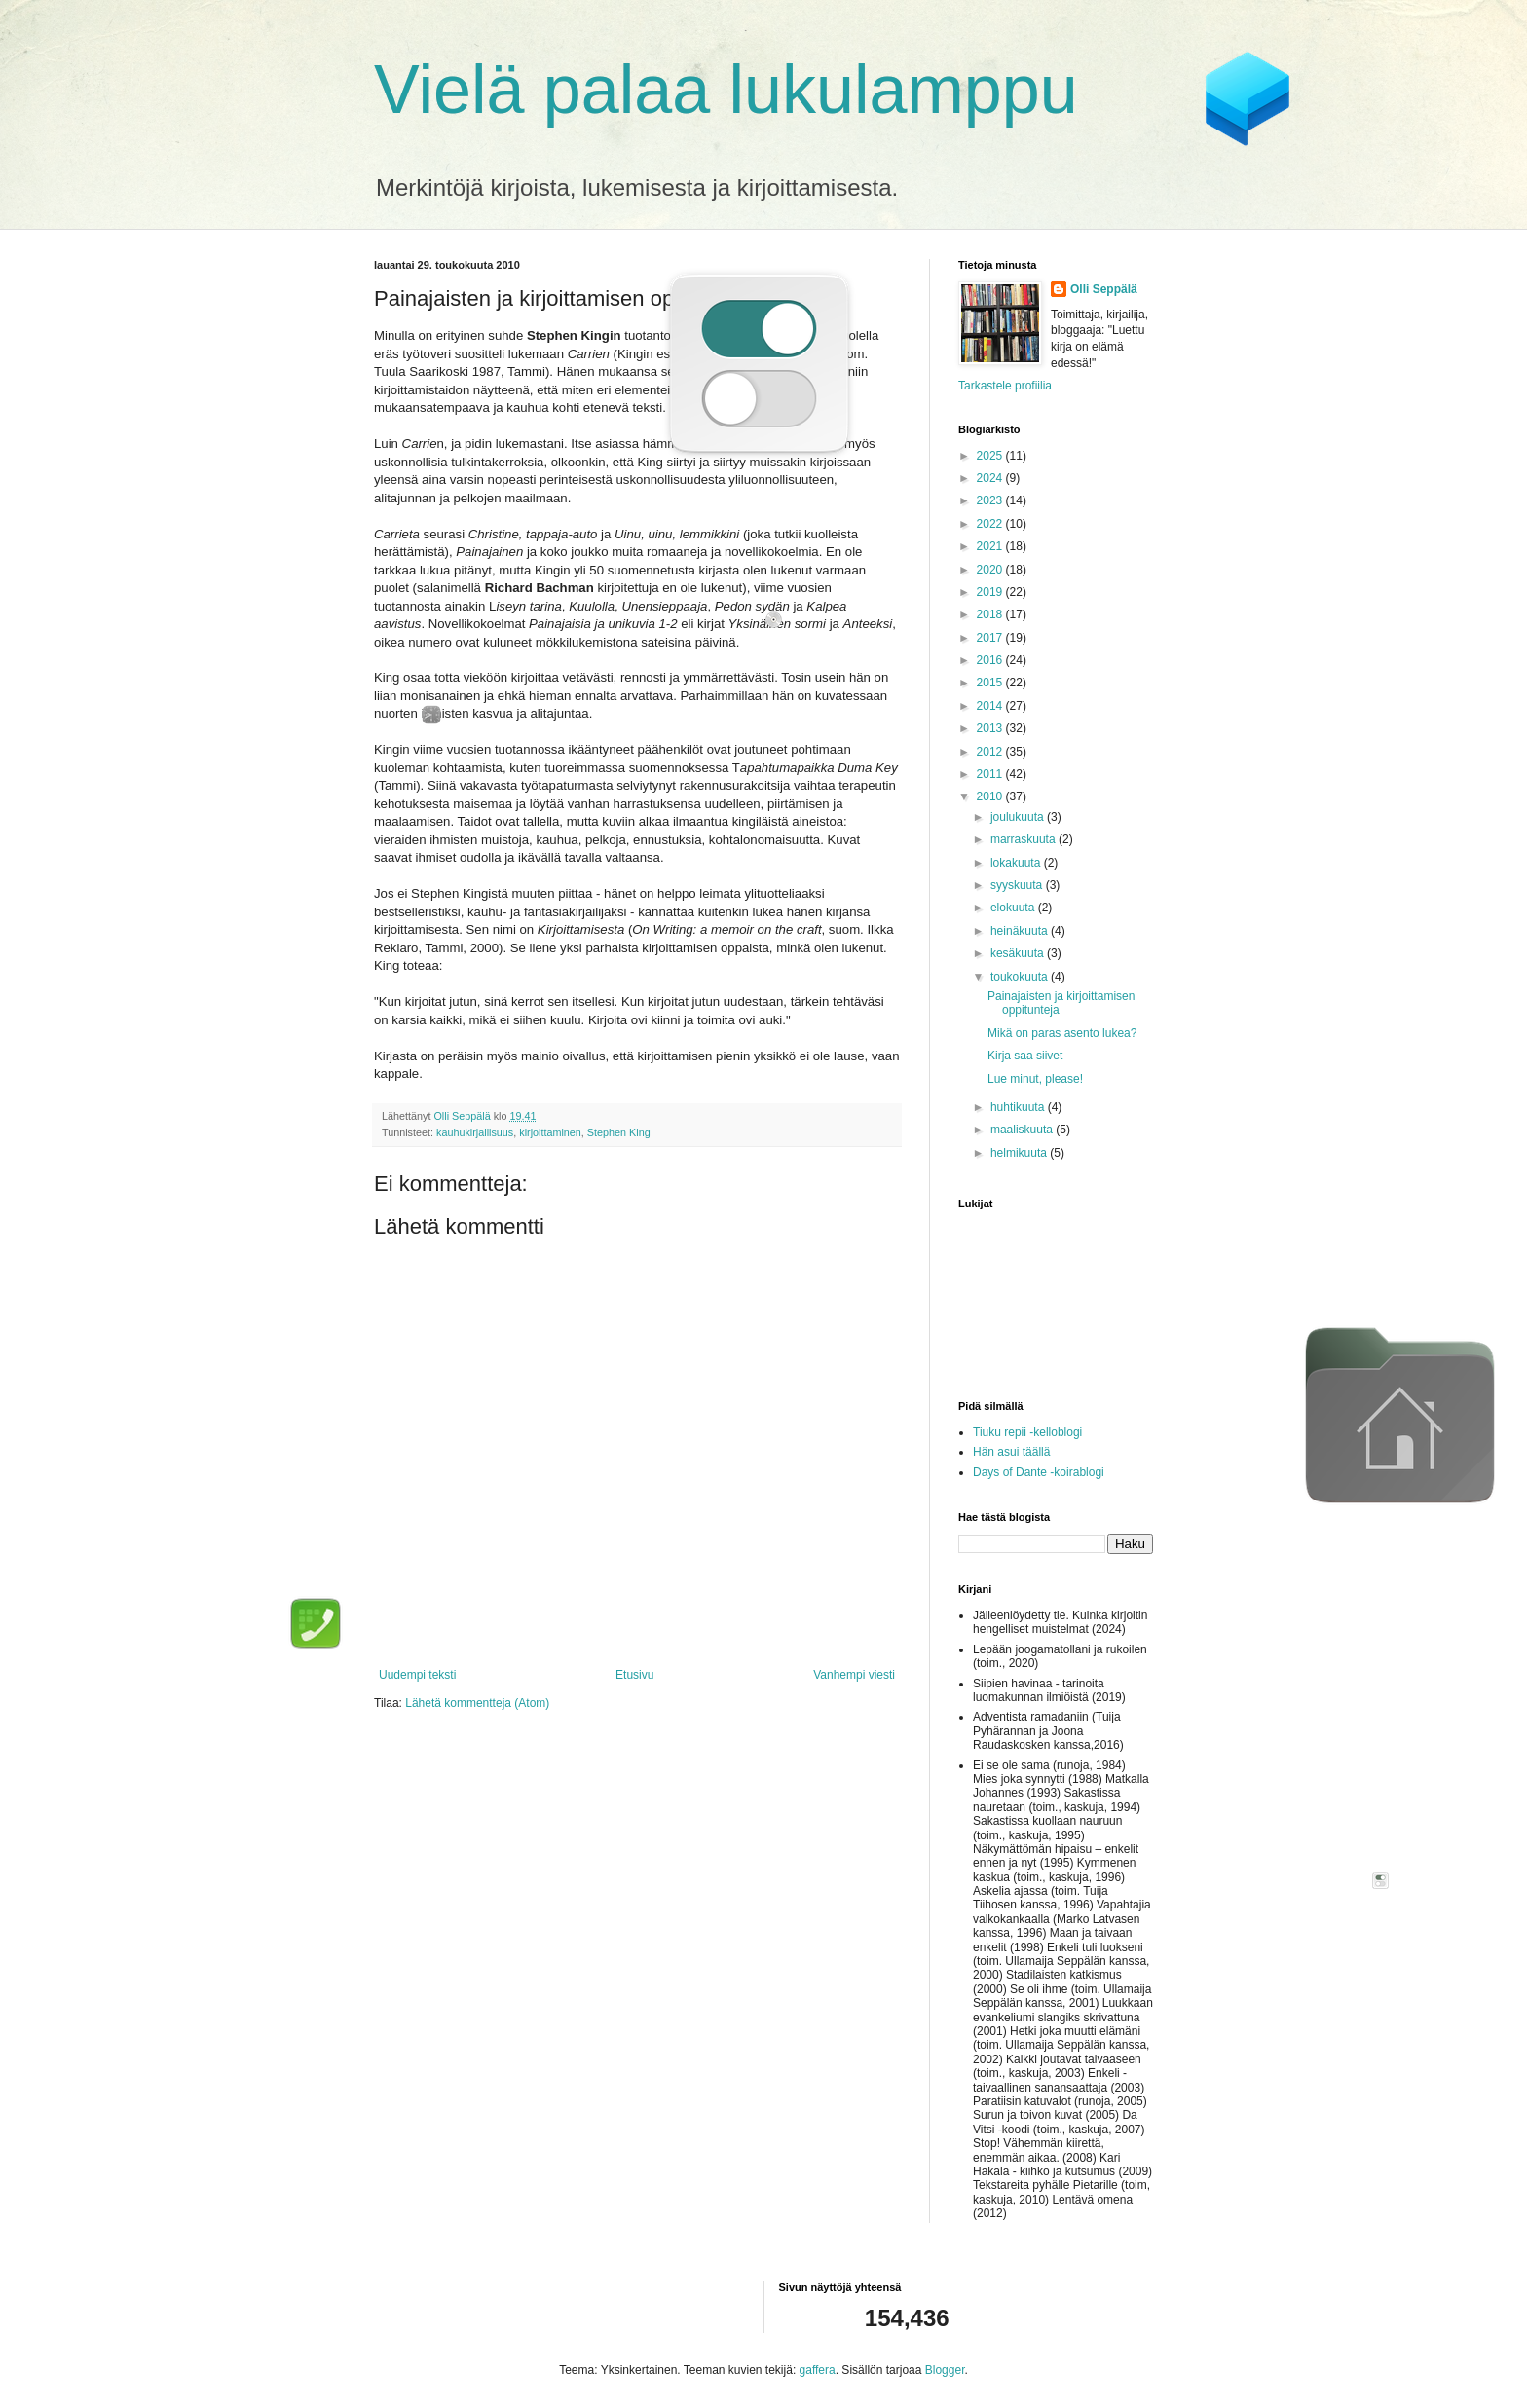 This screenshot has width=1527, height=2408. Describe the element at coordinates (1399, 1415) in the screenshot. I see `access your home folder` at that location.